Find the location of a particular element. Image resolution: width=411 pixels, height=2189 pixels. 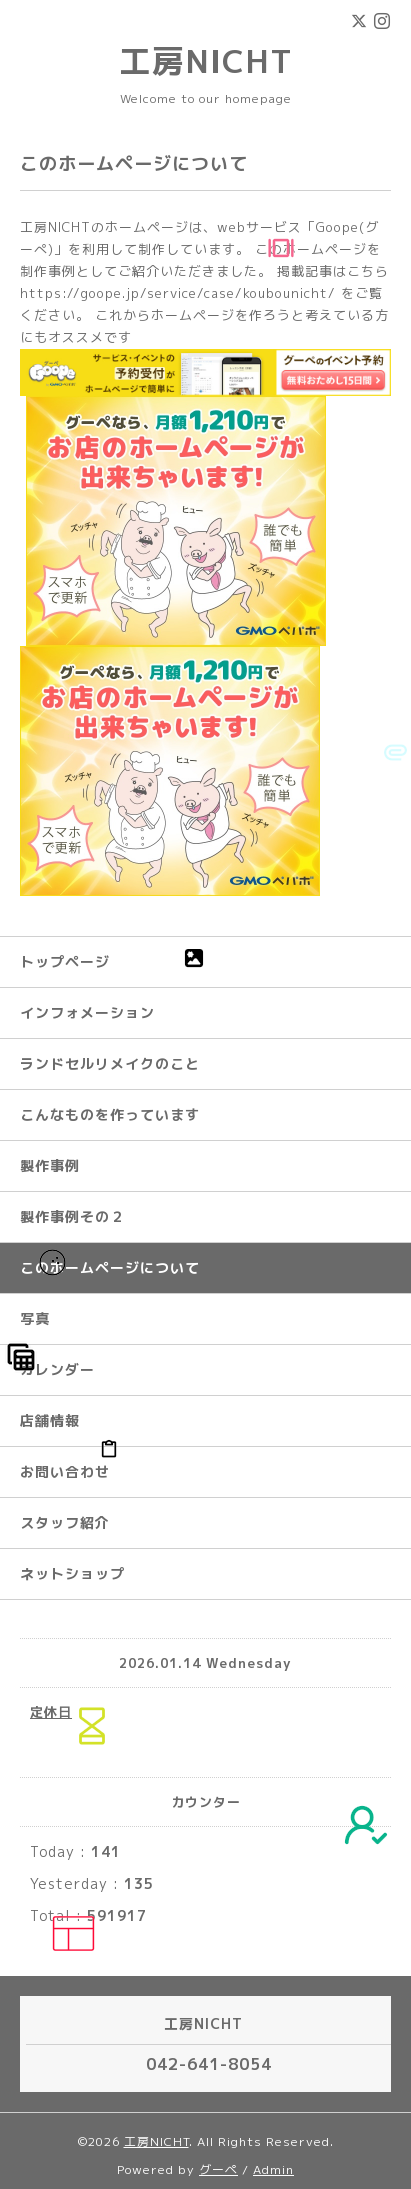

copy to clipboard is located at coordinates (109, 1449).